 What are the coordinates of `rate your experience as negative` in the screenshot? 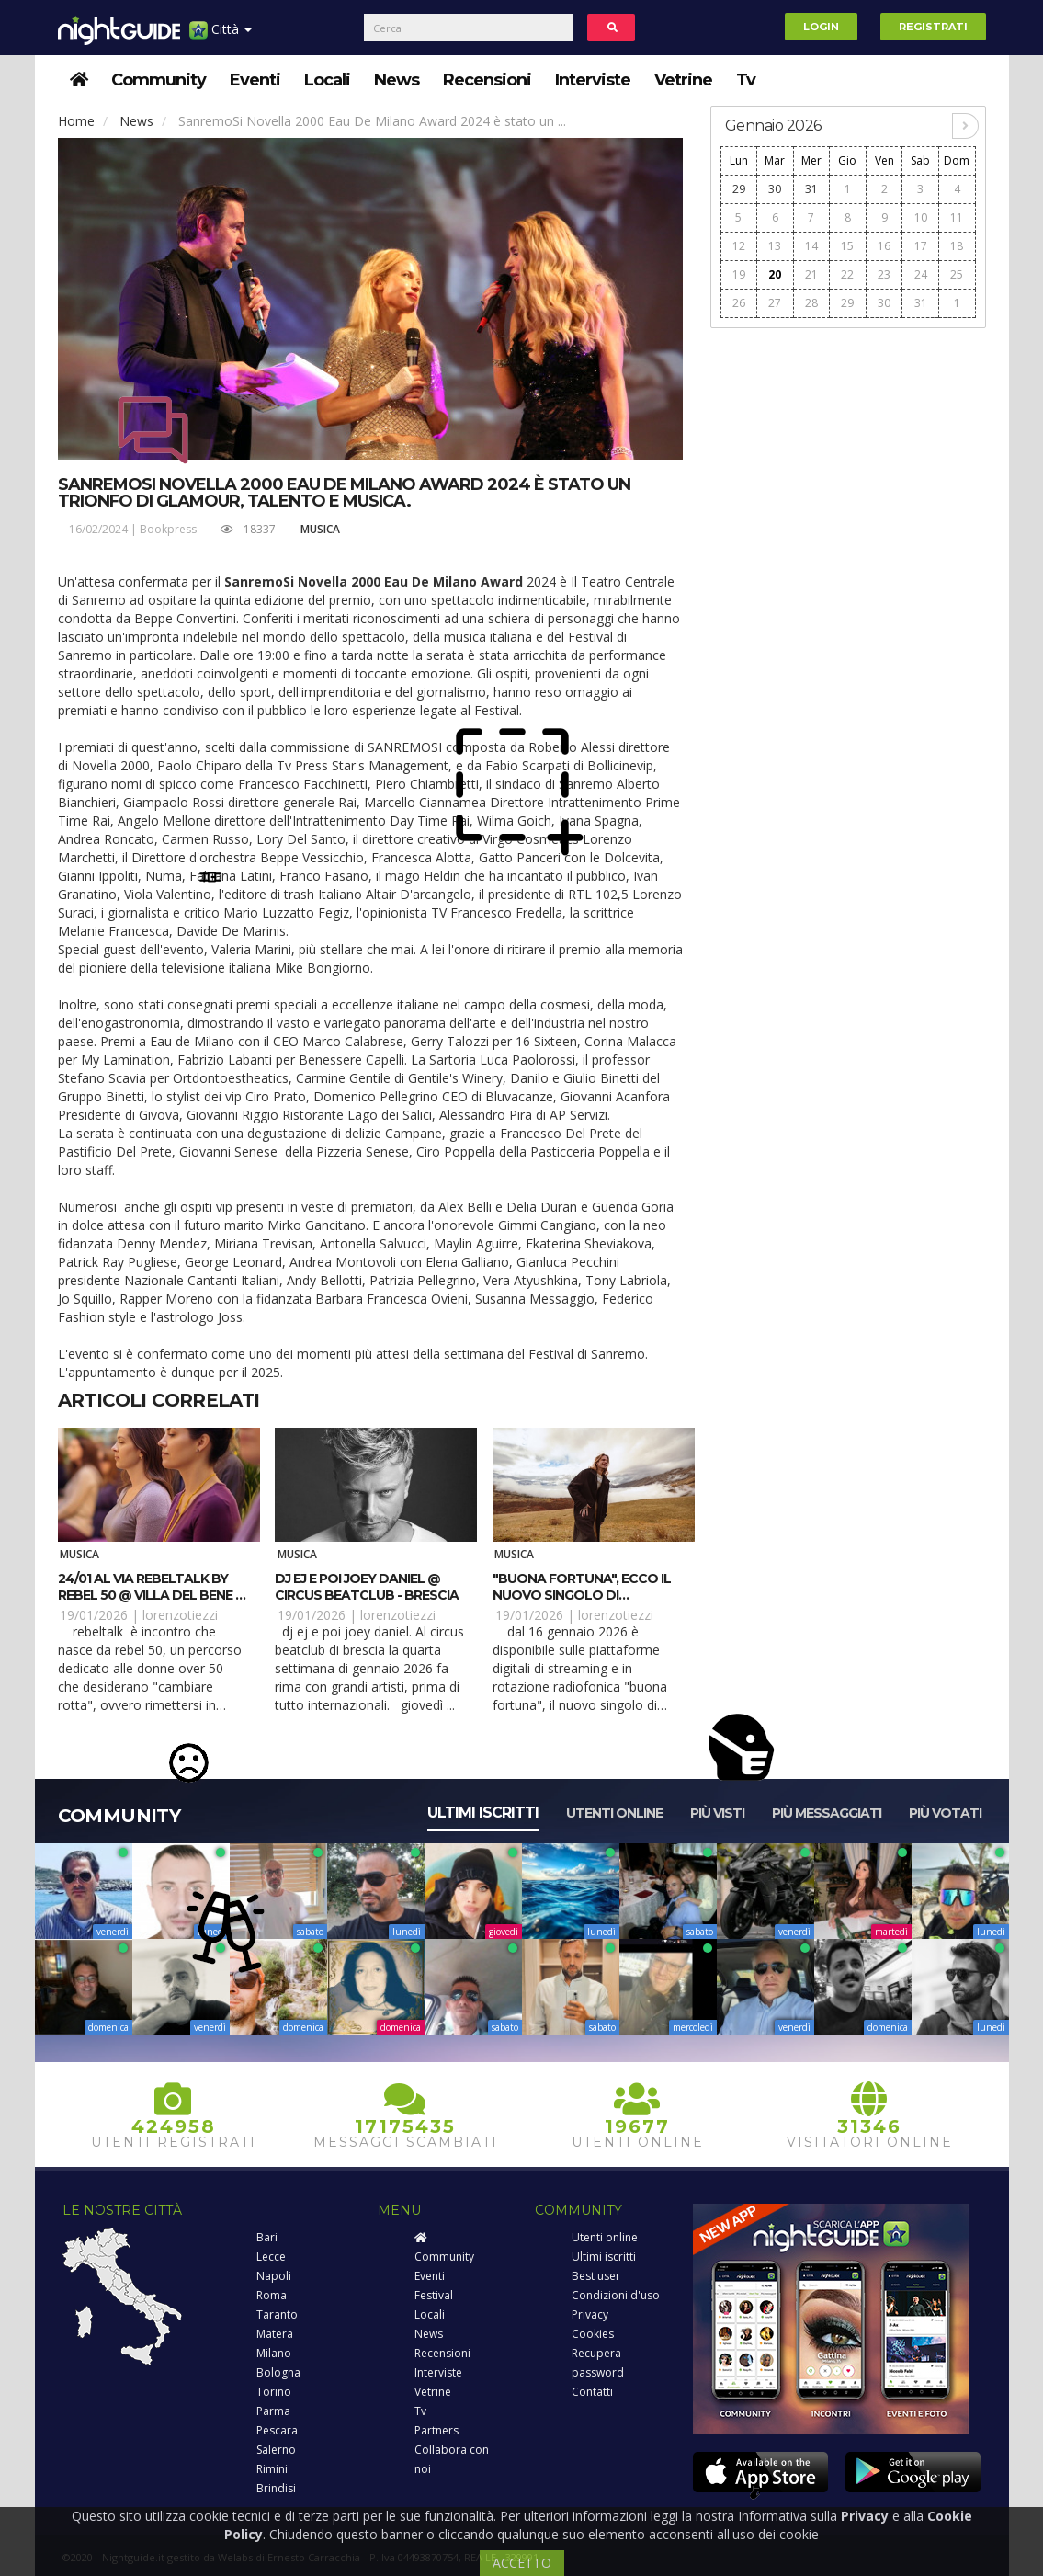 It's located at (188, 1762).